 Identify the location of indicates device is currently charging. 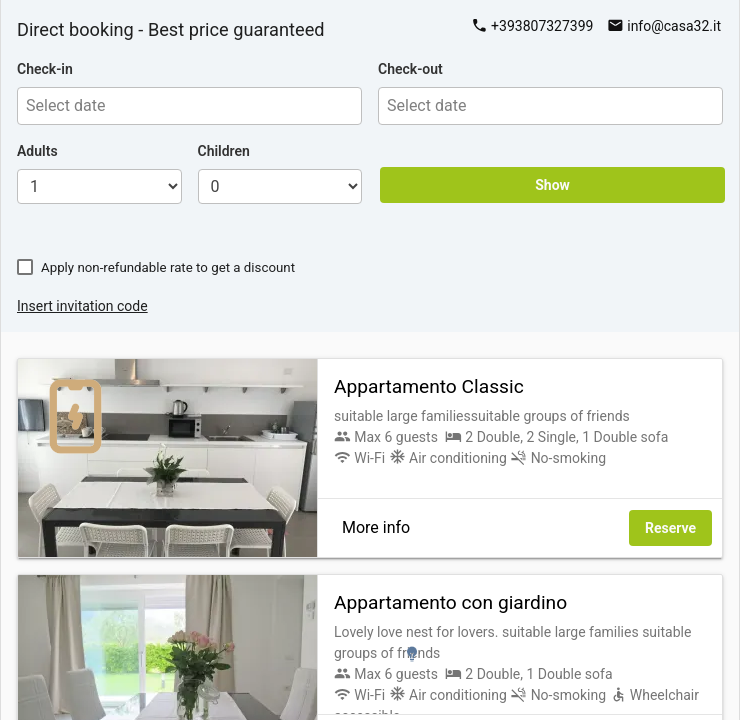
(75, 416).